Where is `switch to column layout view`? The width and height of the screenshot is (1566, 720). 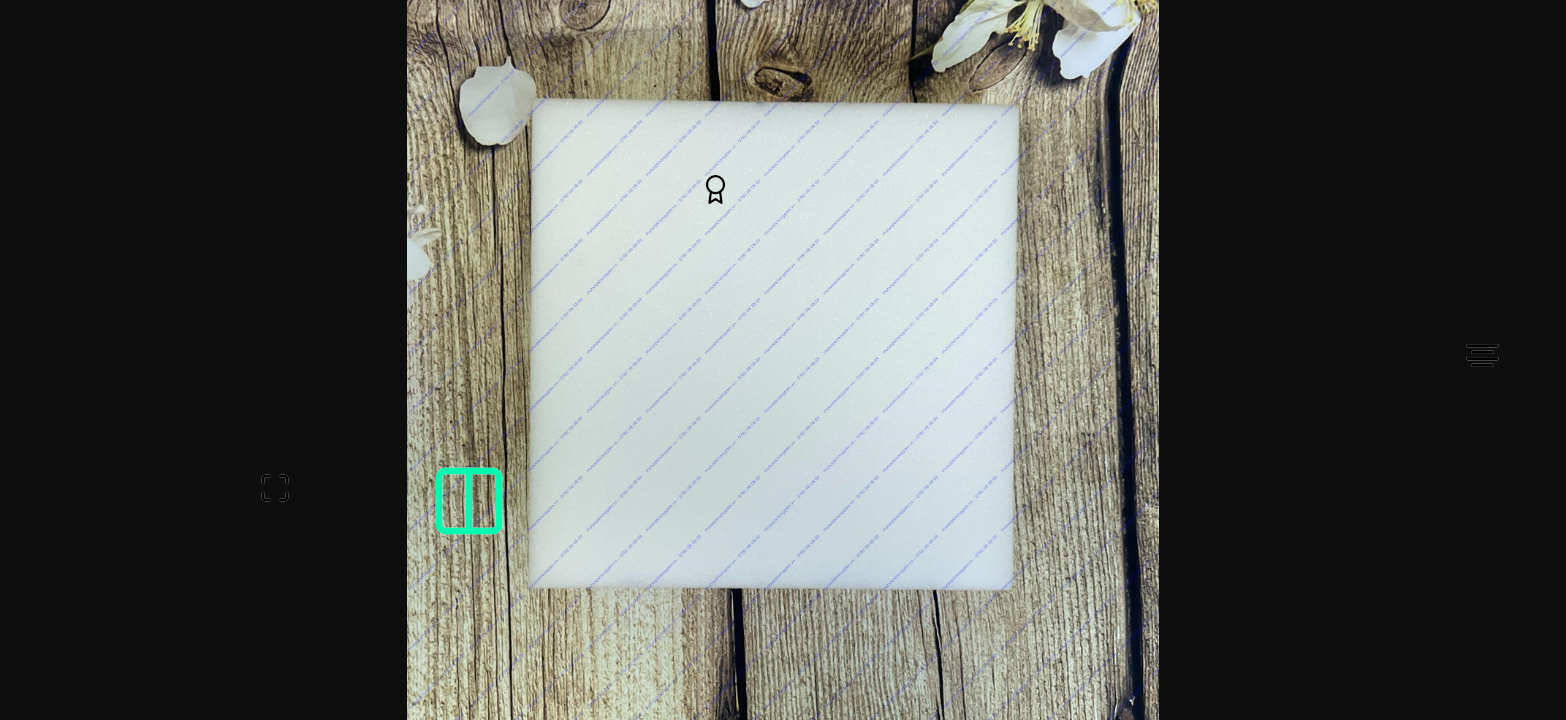
switch to column layout view is located at coordinates (469, 501).